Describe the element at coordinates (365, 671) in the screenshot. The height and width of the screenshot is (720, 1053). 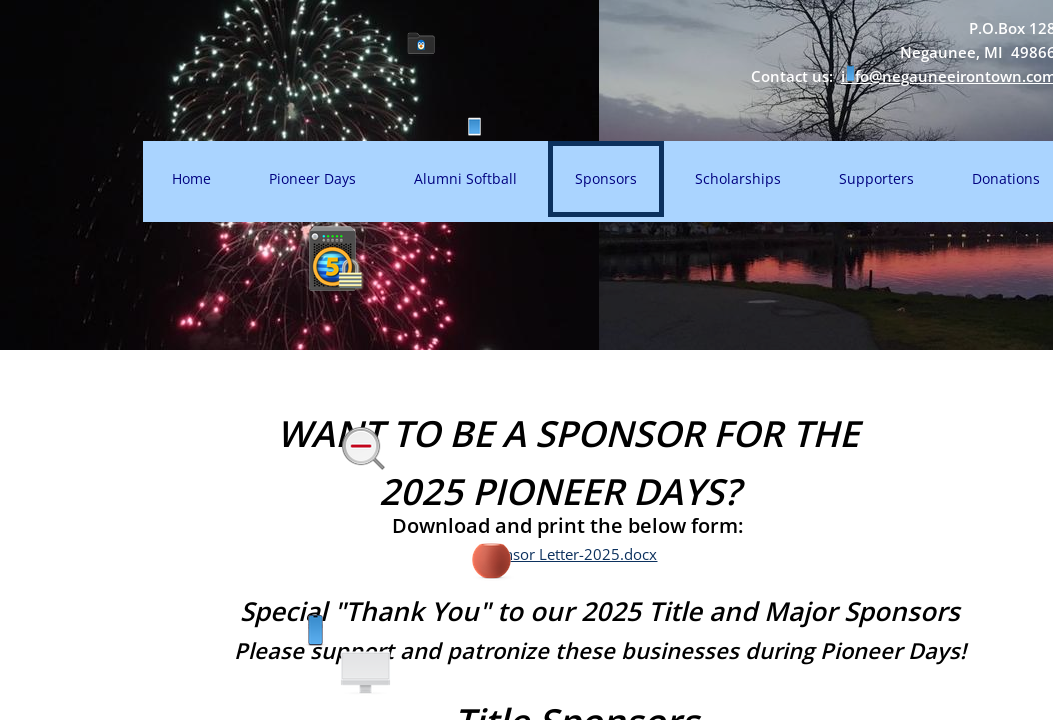
I see `represents this mac in system preferences or network settings` at that location.